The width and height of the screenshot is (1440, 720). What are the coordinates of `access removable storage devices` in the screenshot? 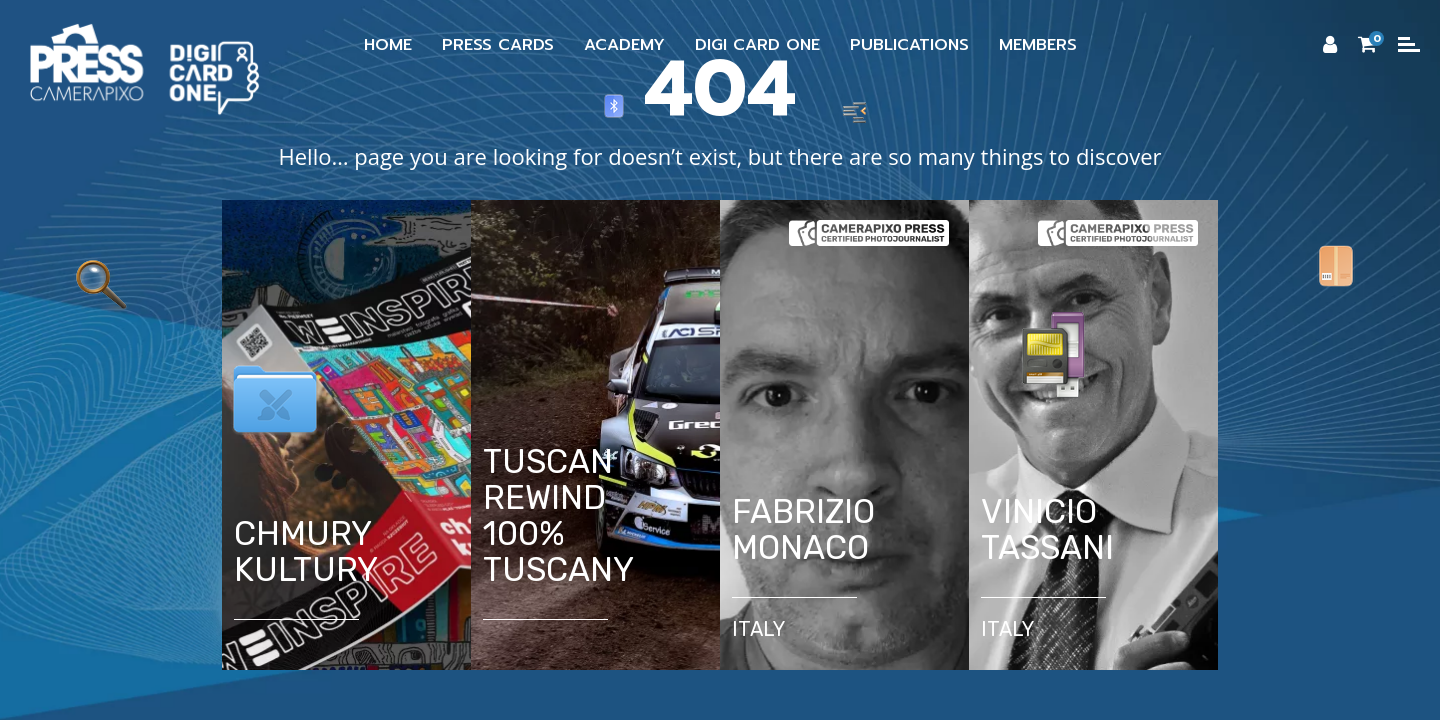 It's located at (1056, 358).